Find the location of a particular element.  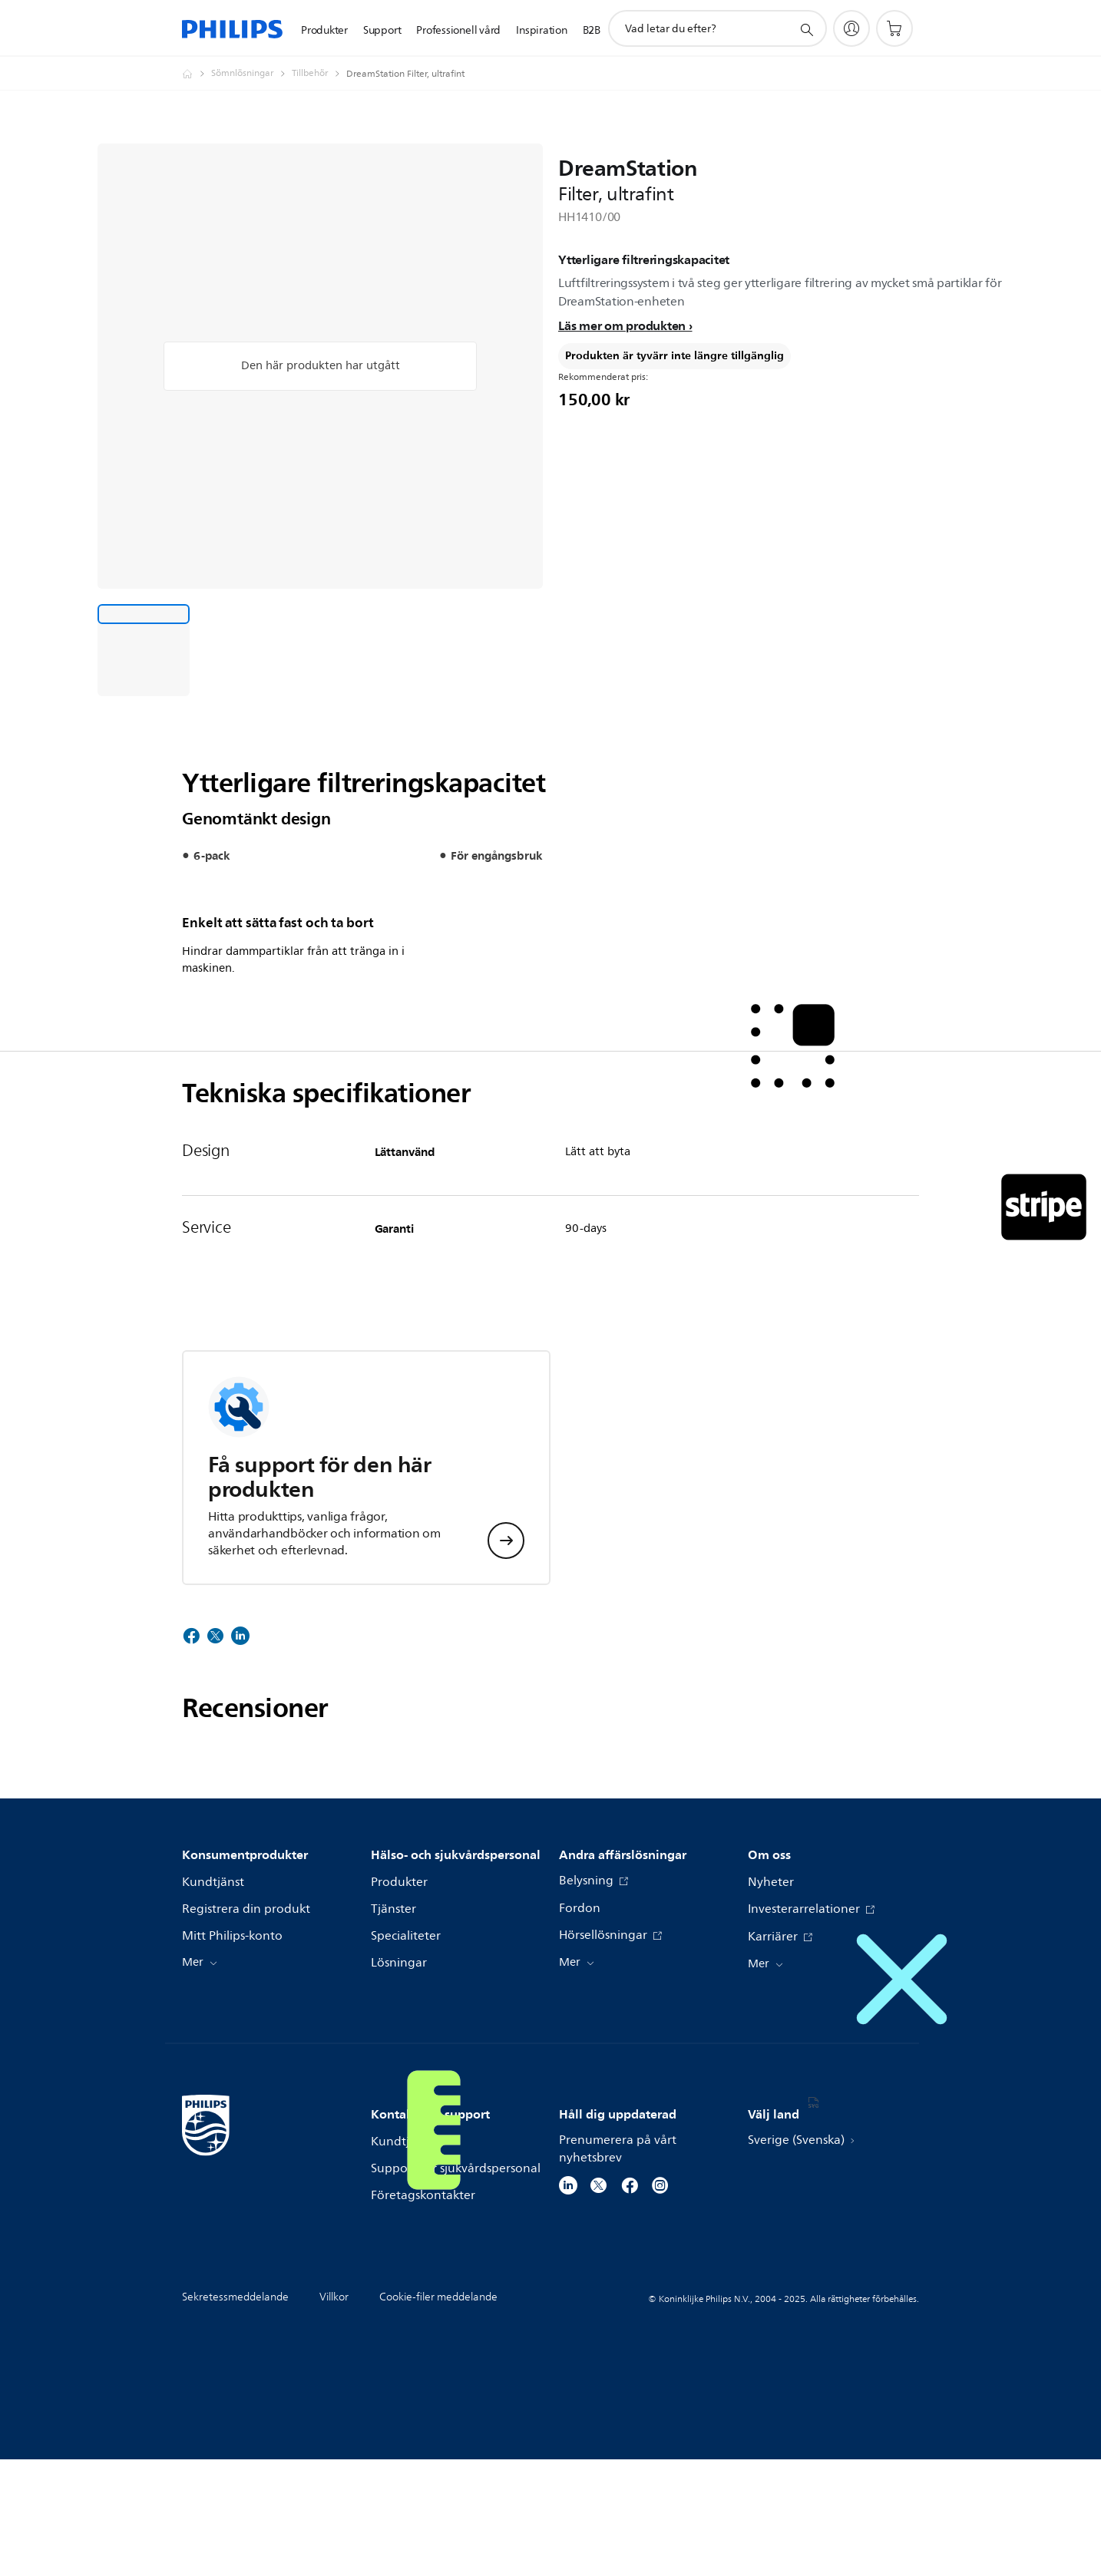

measure vertical height or length is located at coordinates (434, 2130).